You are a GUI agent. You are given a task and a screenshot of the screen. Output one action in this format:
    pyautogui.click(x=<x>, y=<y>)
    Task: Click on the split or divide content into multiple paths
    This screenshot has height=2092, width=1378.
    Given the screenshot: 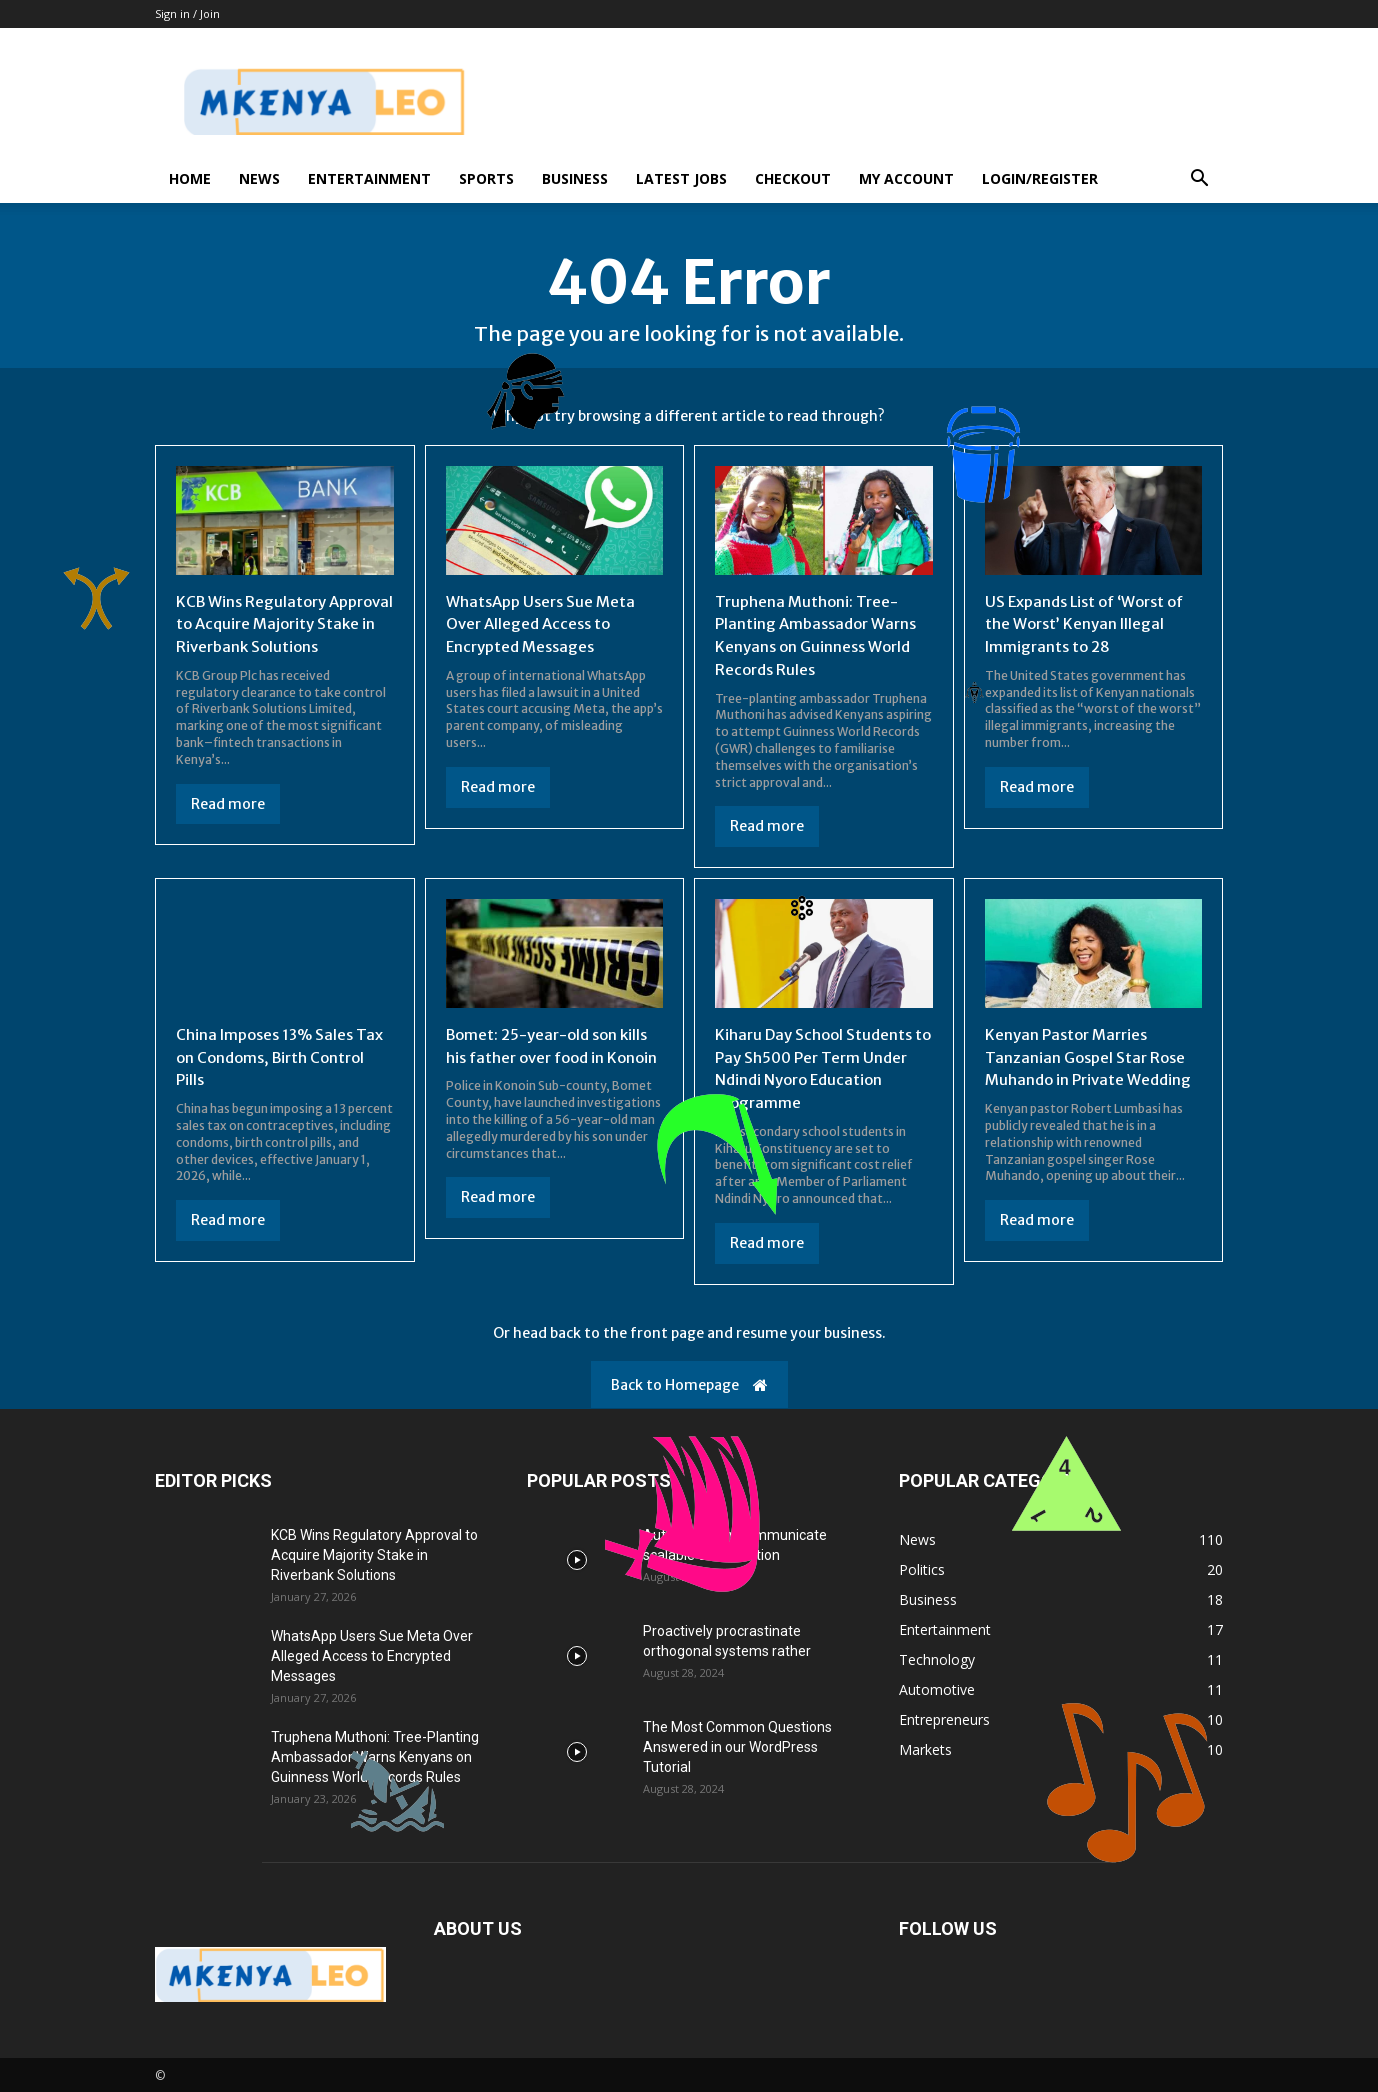 What is the action you would take?
    pyautogui.click(x=96, y=598)
    